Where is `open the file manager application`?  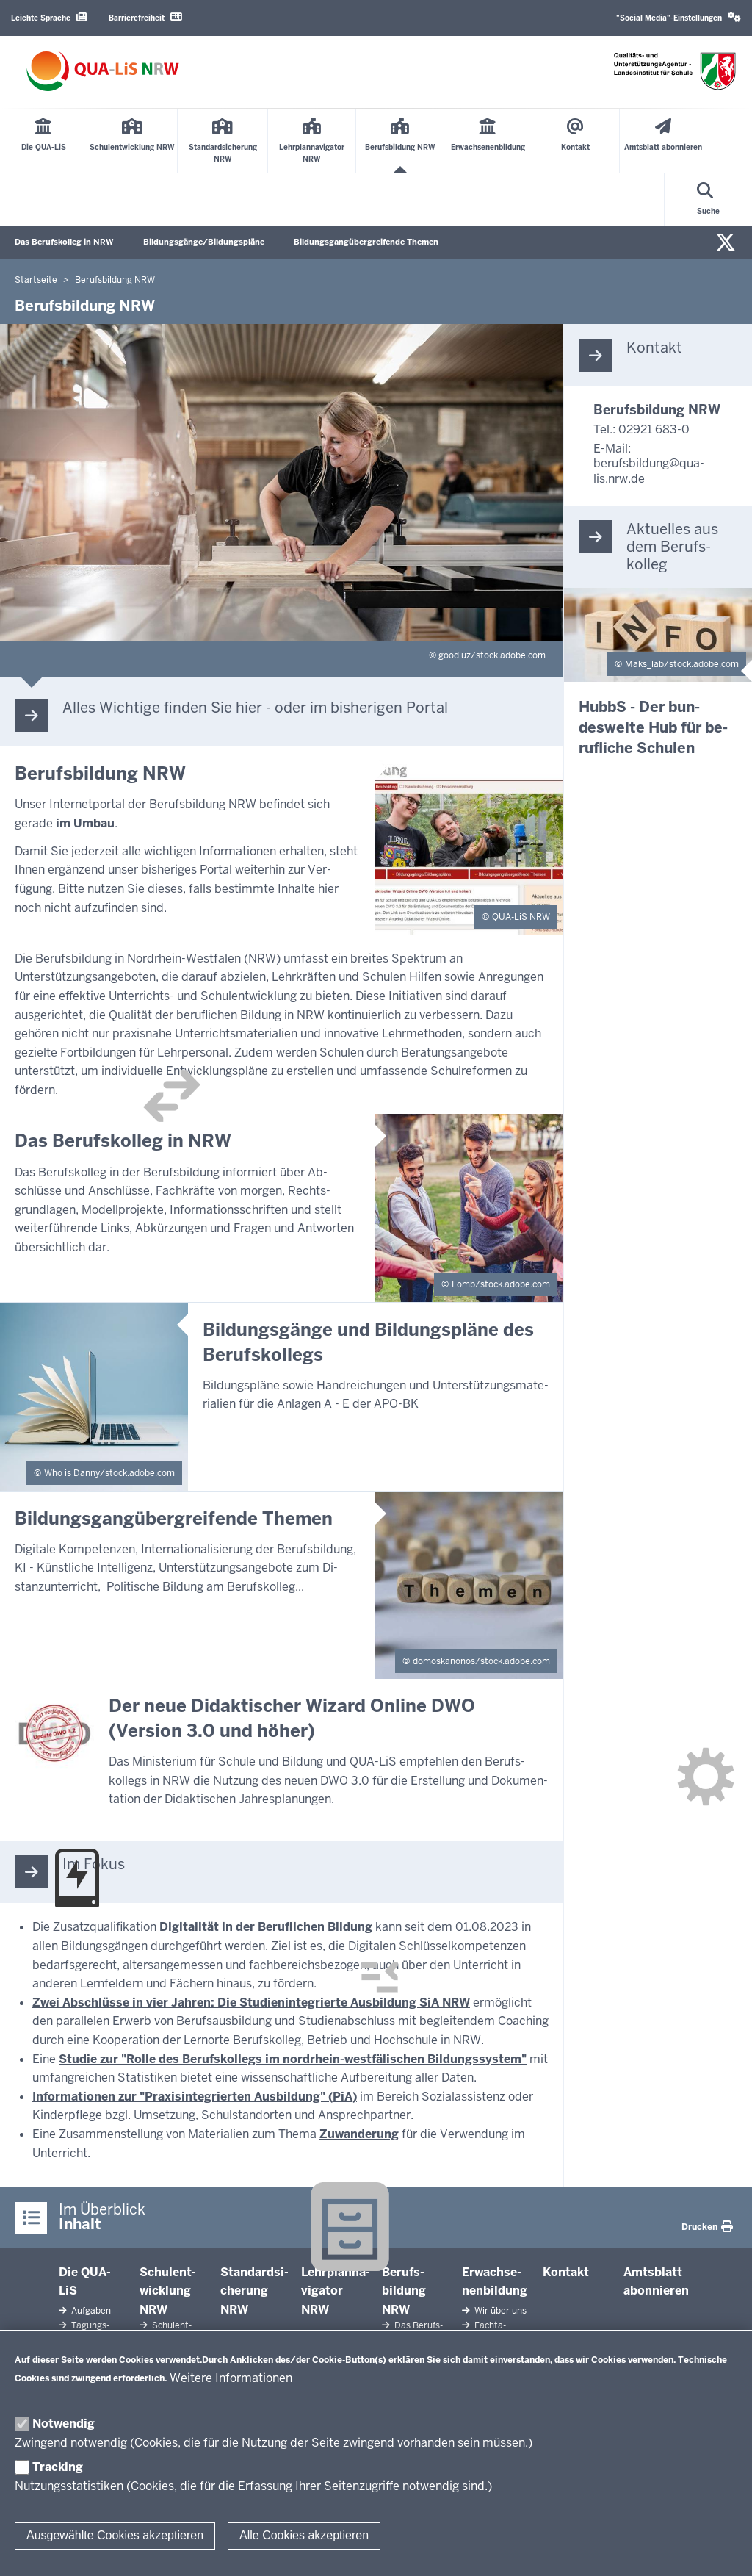
open the file manager application is located at coordinates (350, 2226).